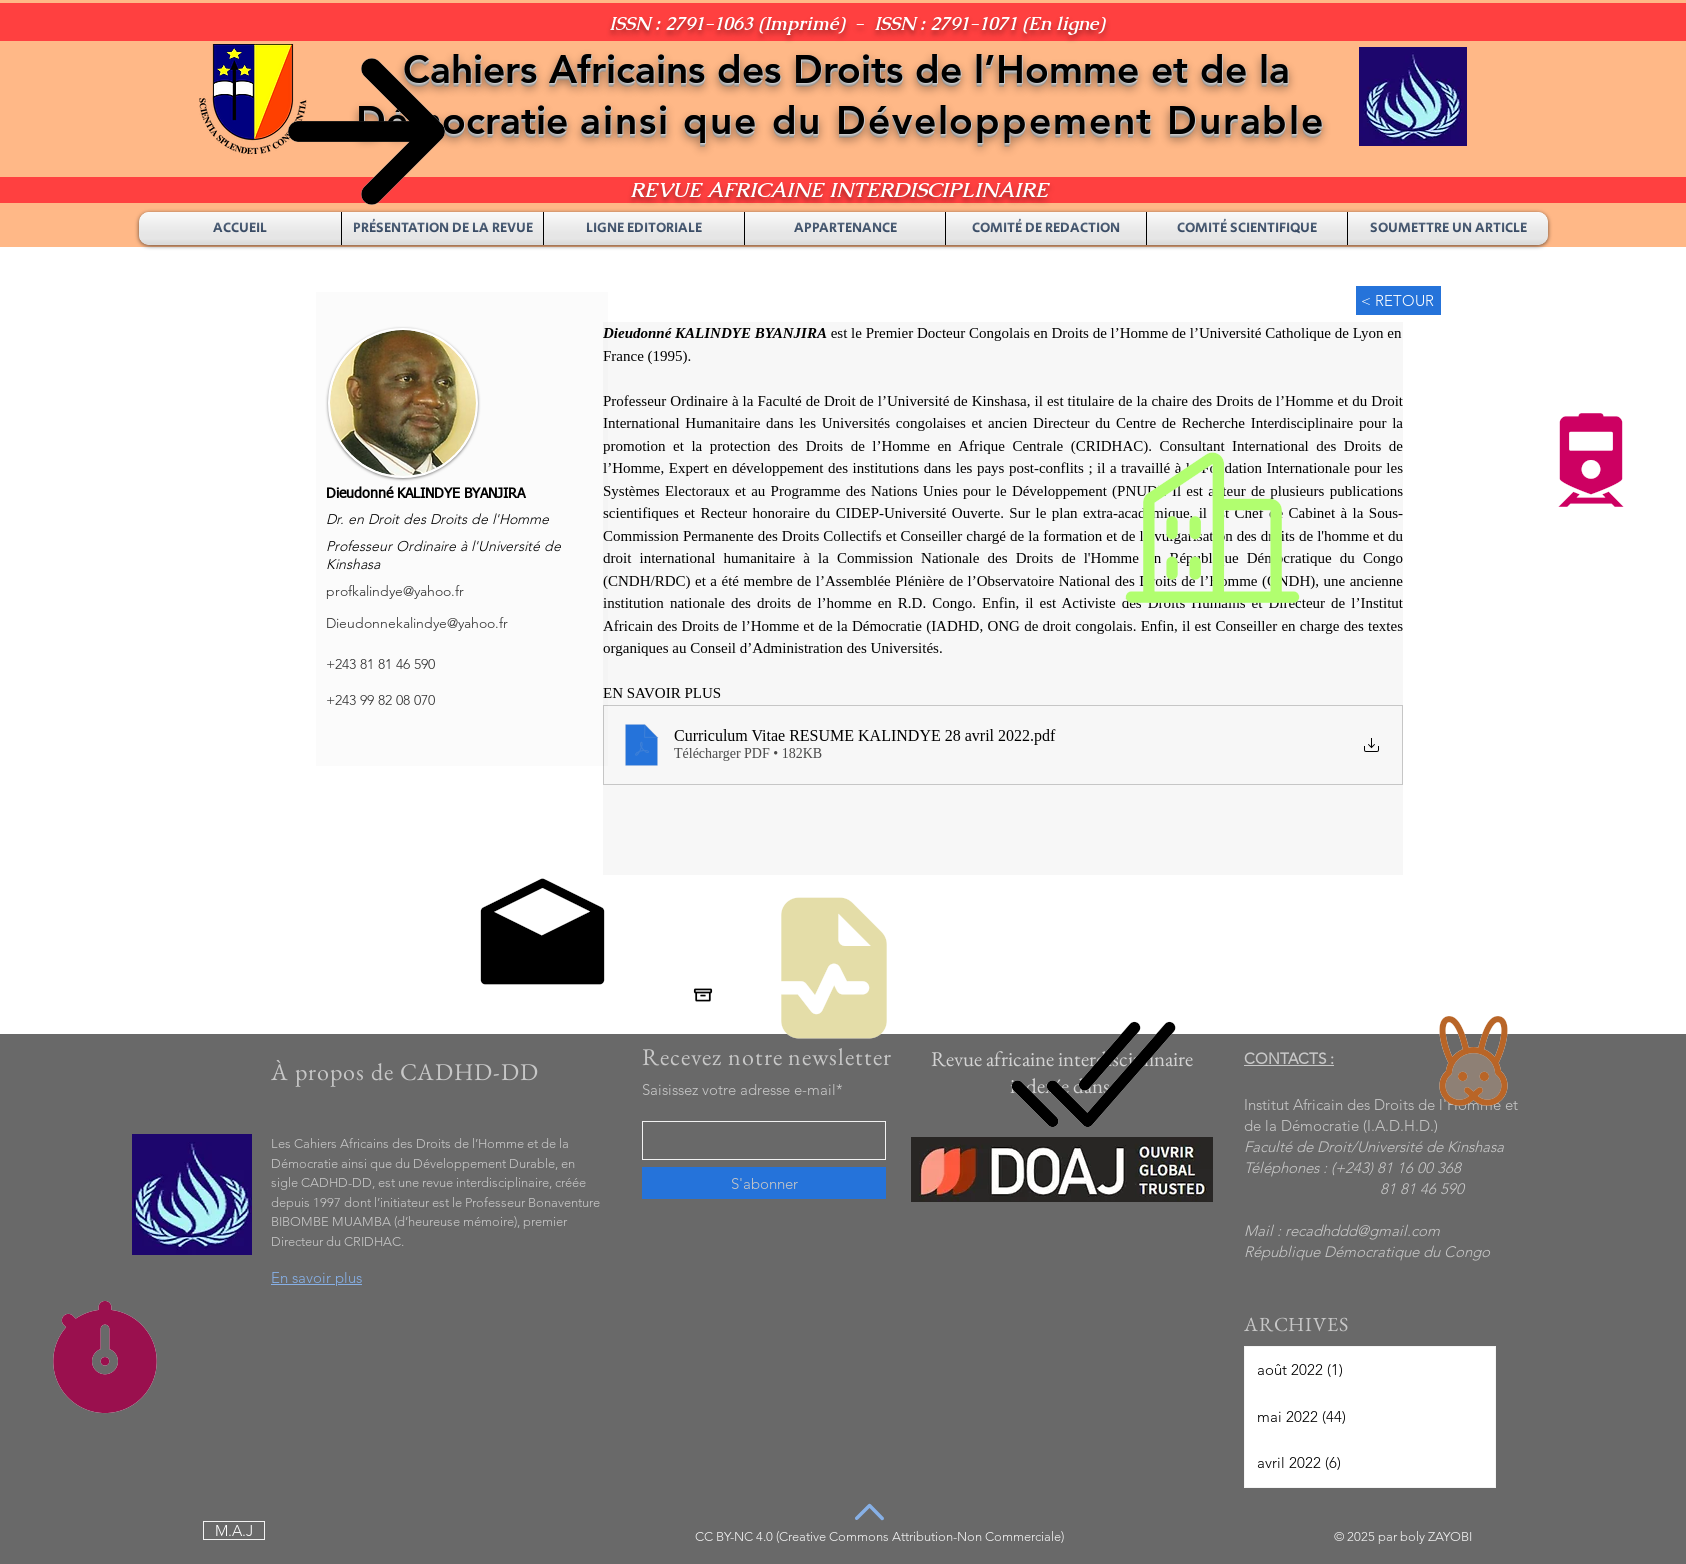 Image resolution: width=1686 pixels, height=1564 pixels. Describe the element at coordinates (1473, 1062) in the screenshot. I see `access pet or animal-related features` at that location.